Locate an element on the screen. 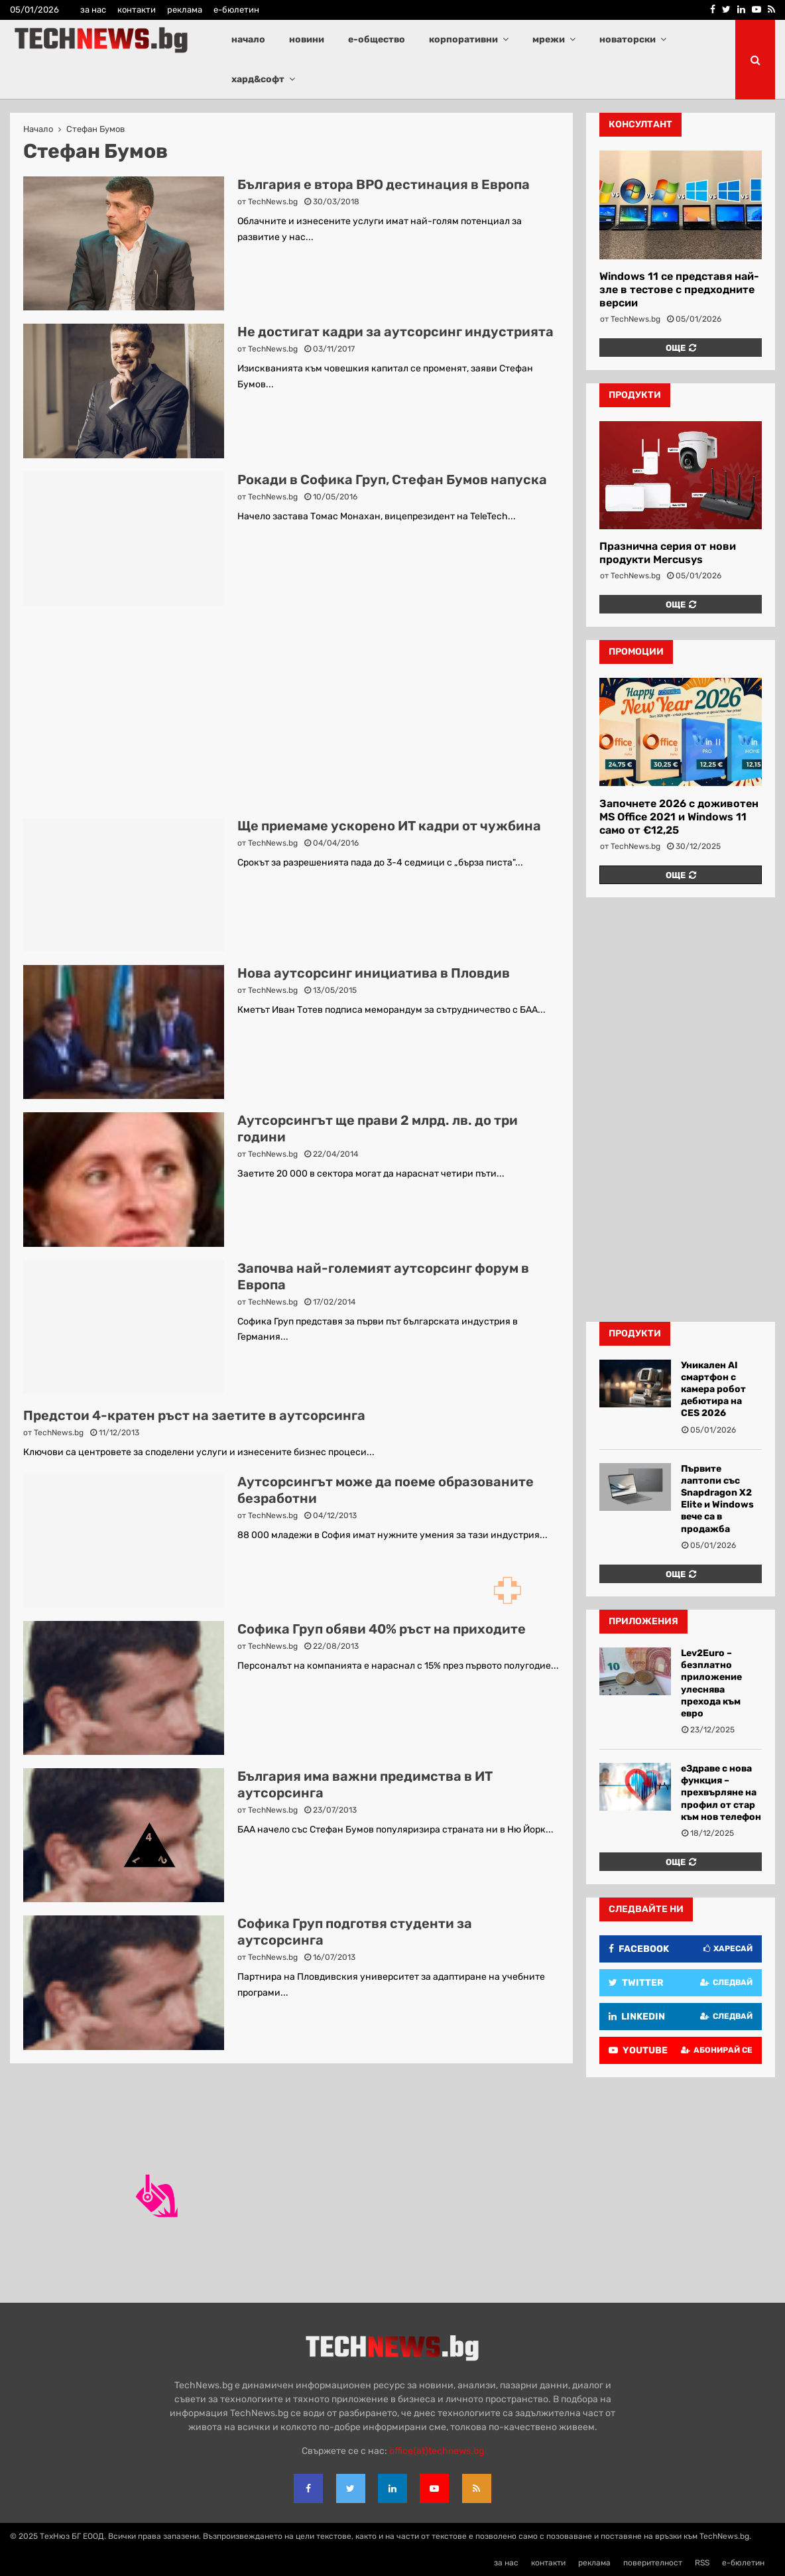 Image resolution: width=785 pixels, height=2576 pixels. select a 4-sided die for rolling is located at coordinates (149, 1844).